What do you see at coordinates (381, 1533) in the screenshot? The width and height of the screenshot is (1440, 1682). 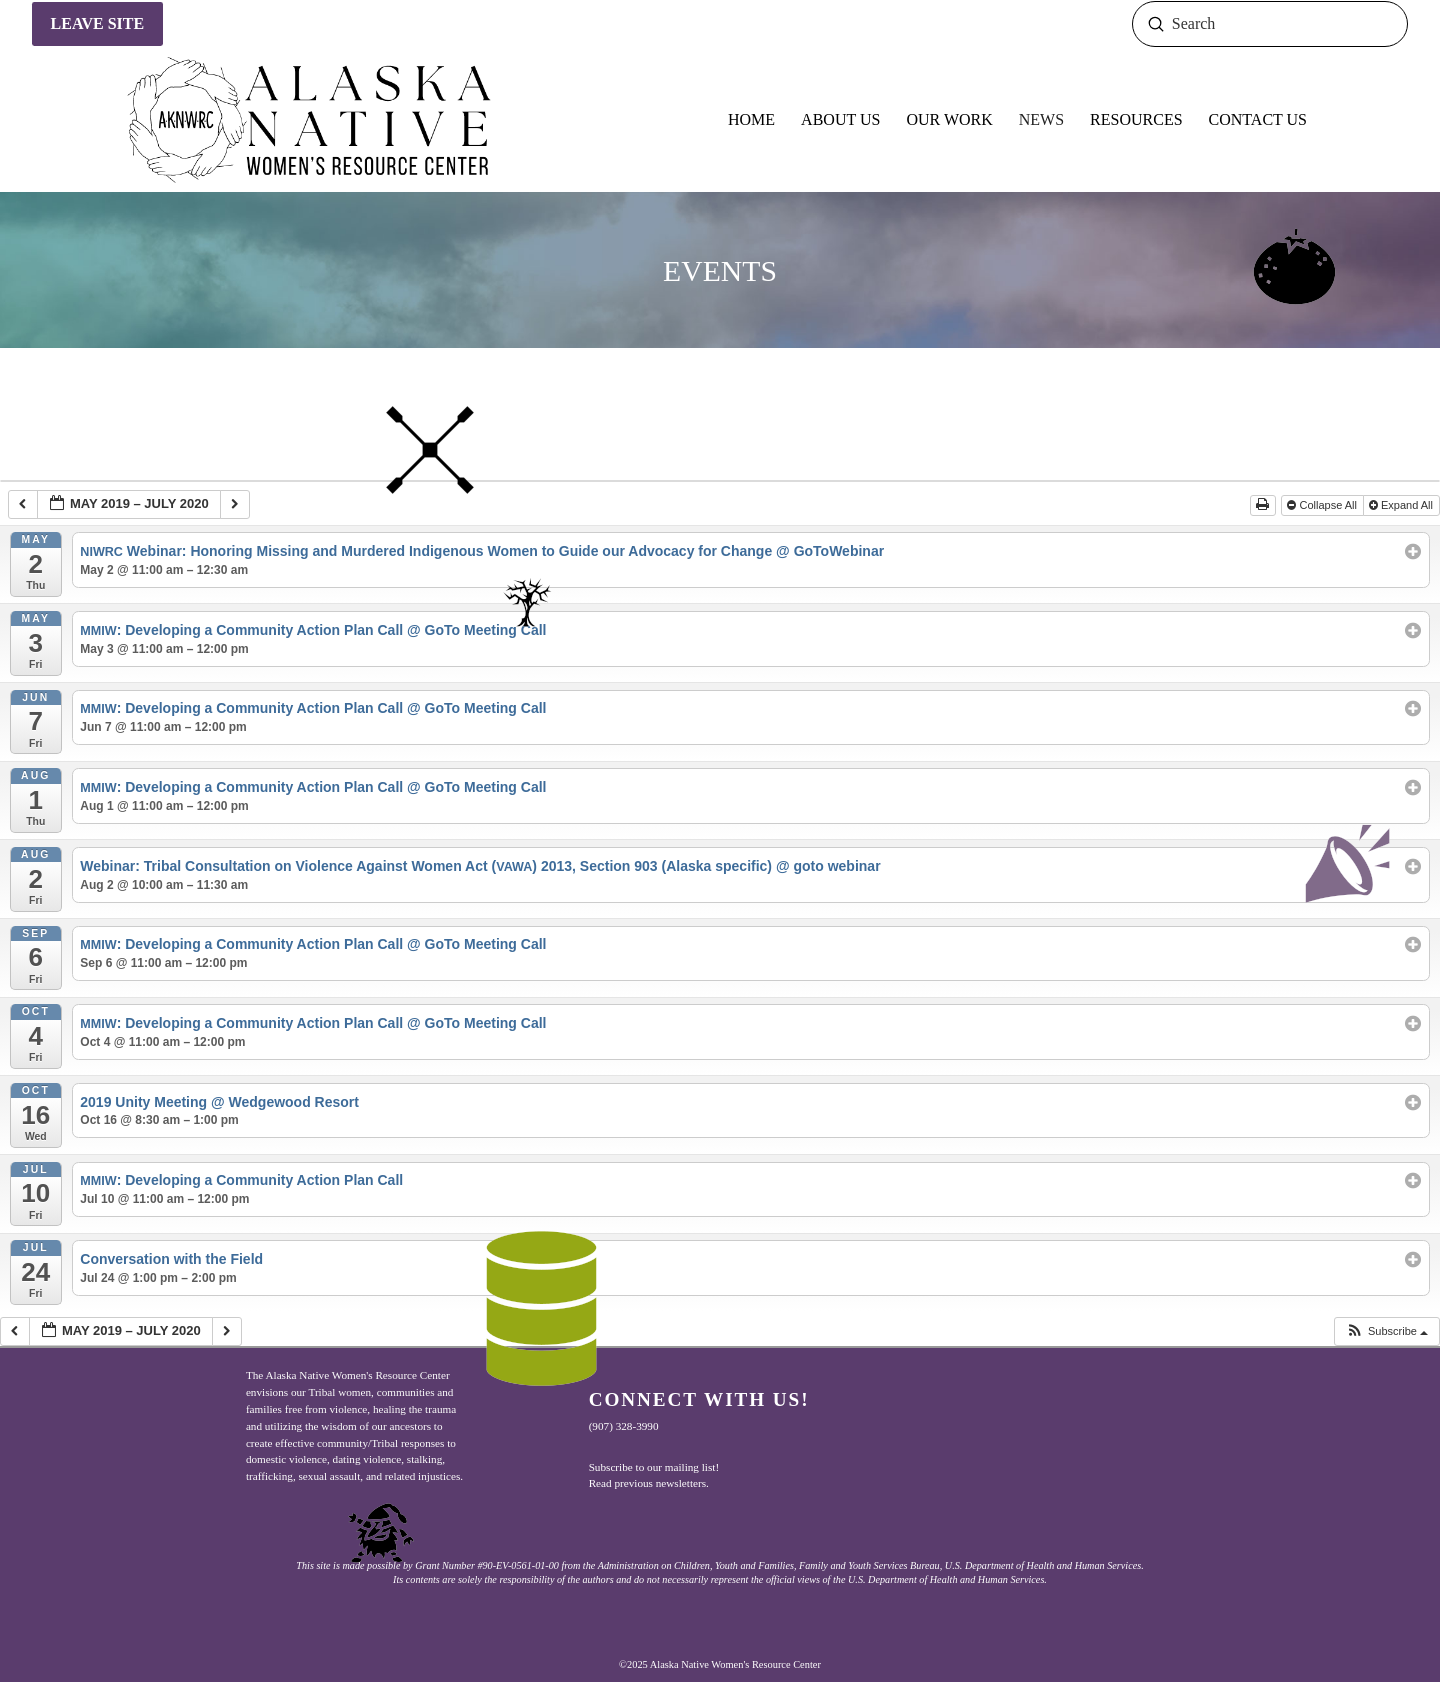 I see `enemy character or hostile NPC indicator` at bounding box center [381, 1533].